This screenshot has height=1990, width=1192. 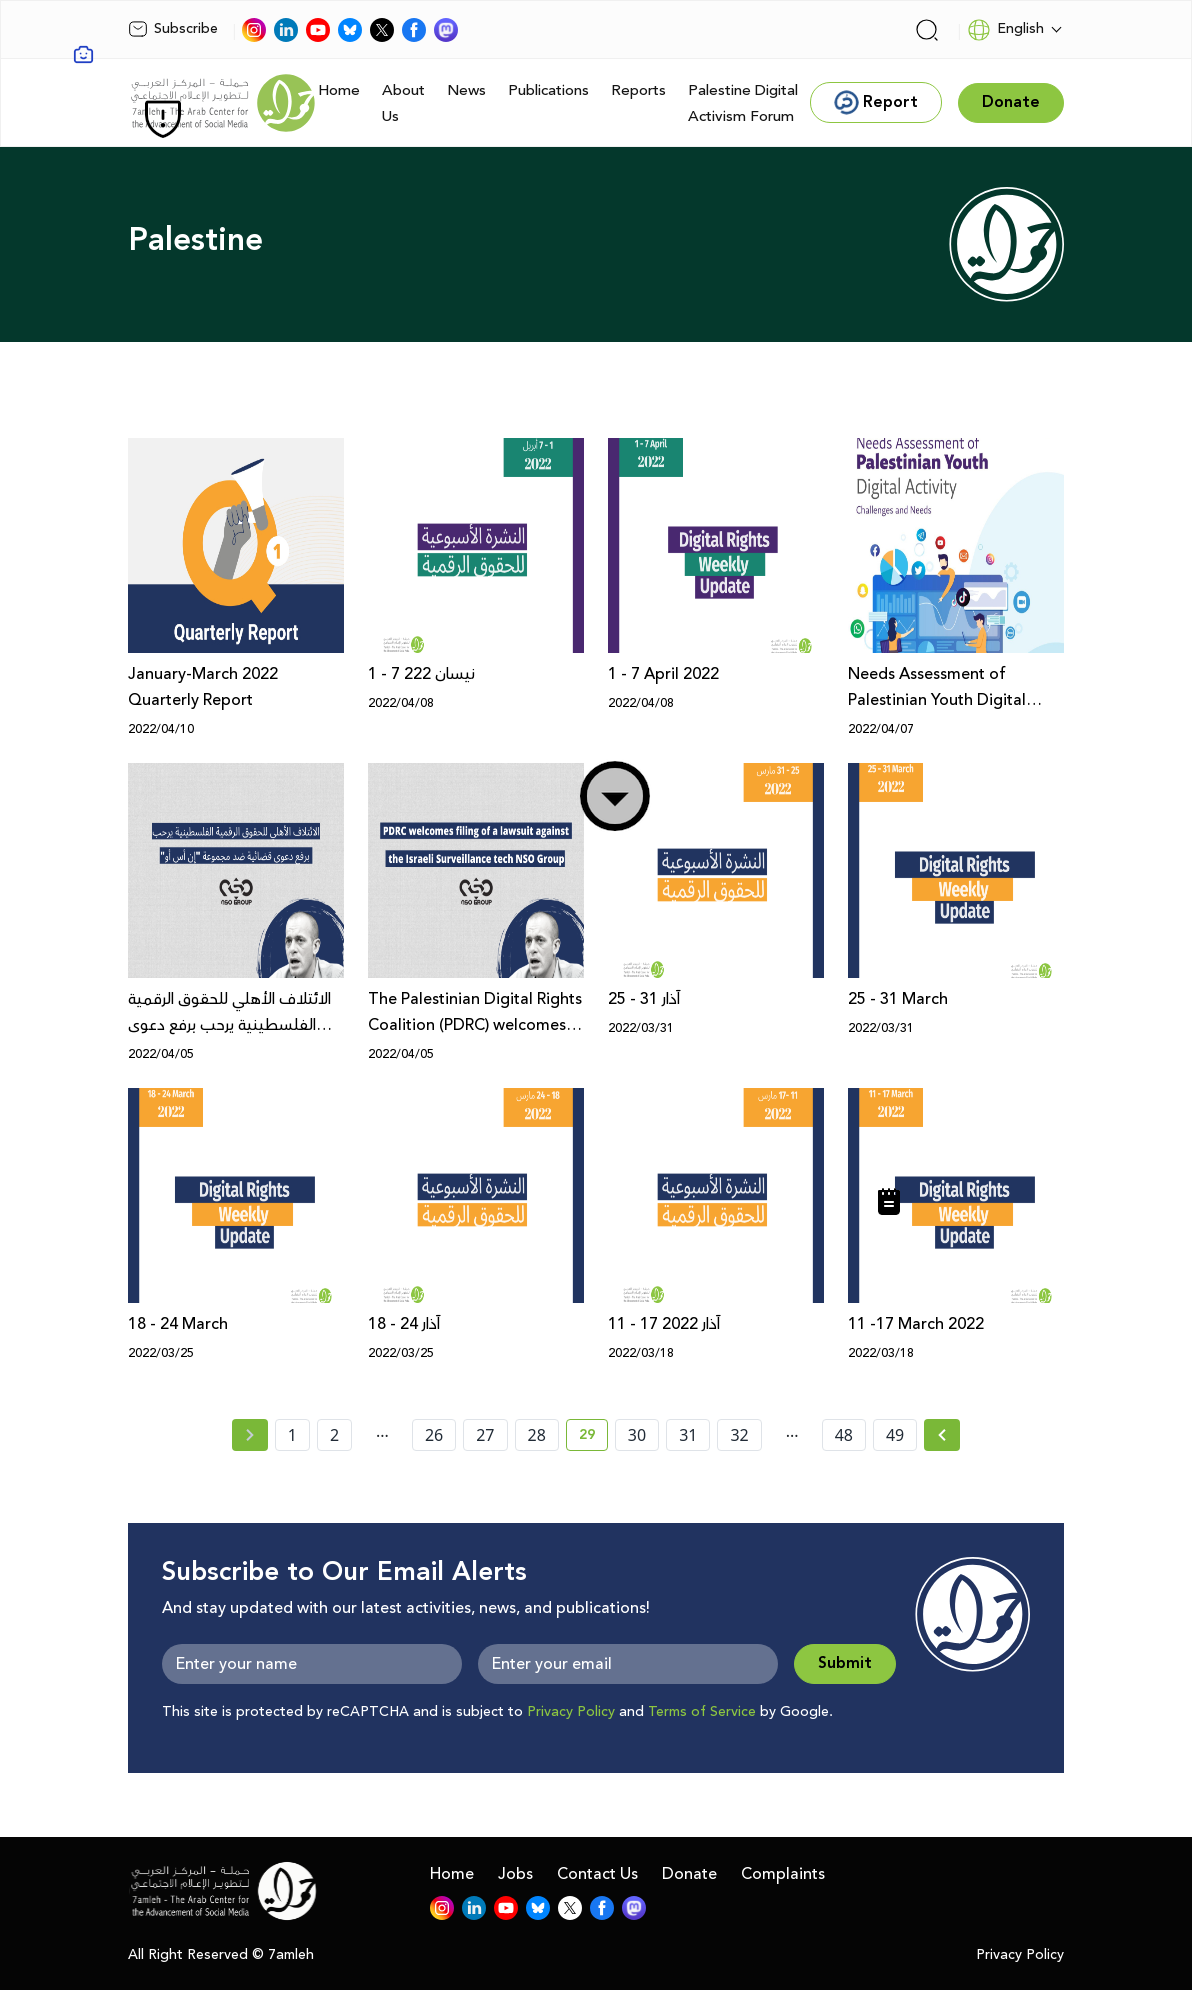 I want to click on open notepad or notes application, so click(x=889, y=1202).